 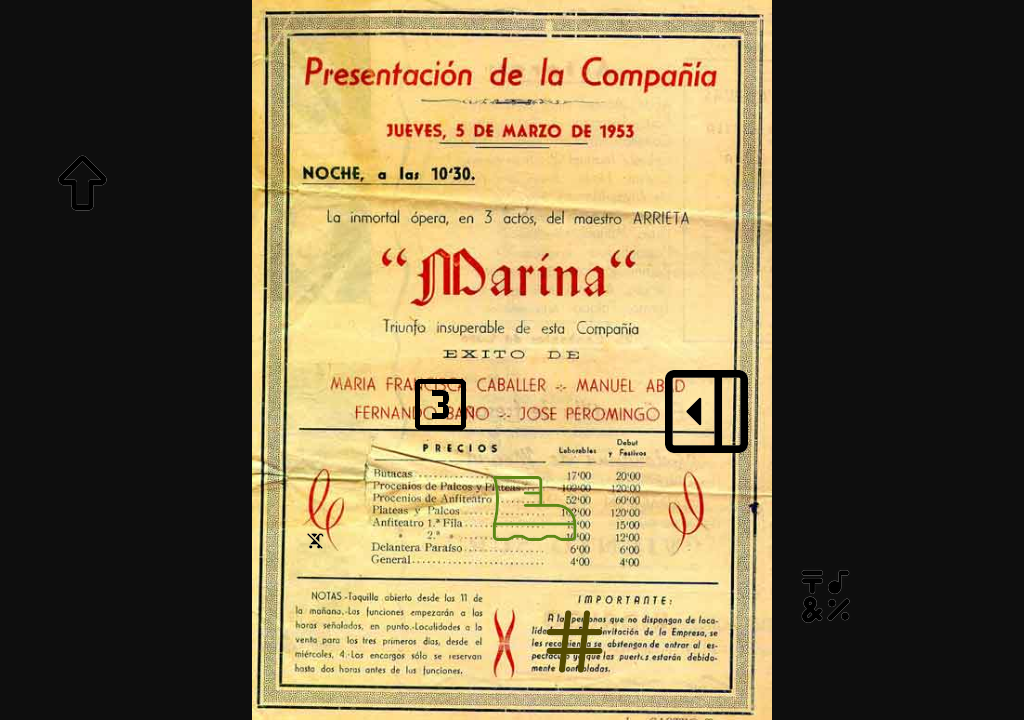 What do you see at coordinates (440, 404) in the screenshot?
I see `select option 3 from a numbered list` at bounding box center [440, 404].